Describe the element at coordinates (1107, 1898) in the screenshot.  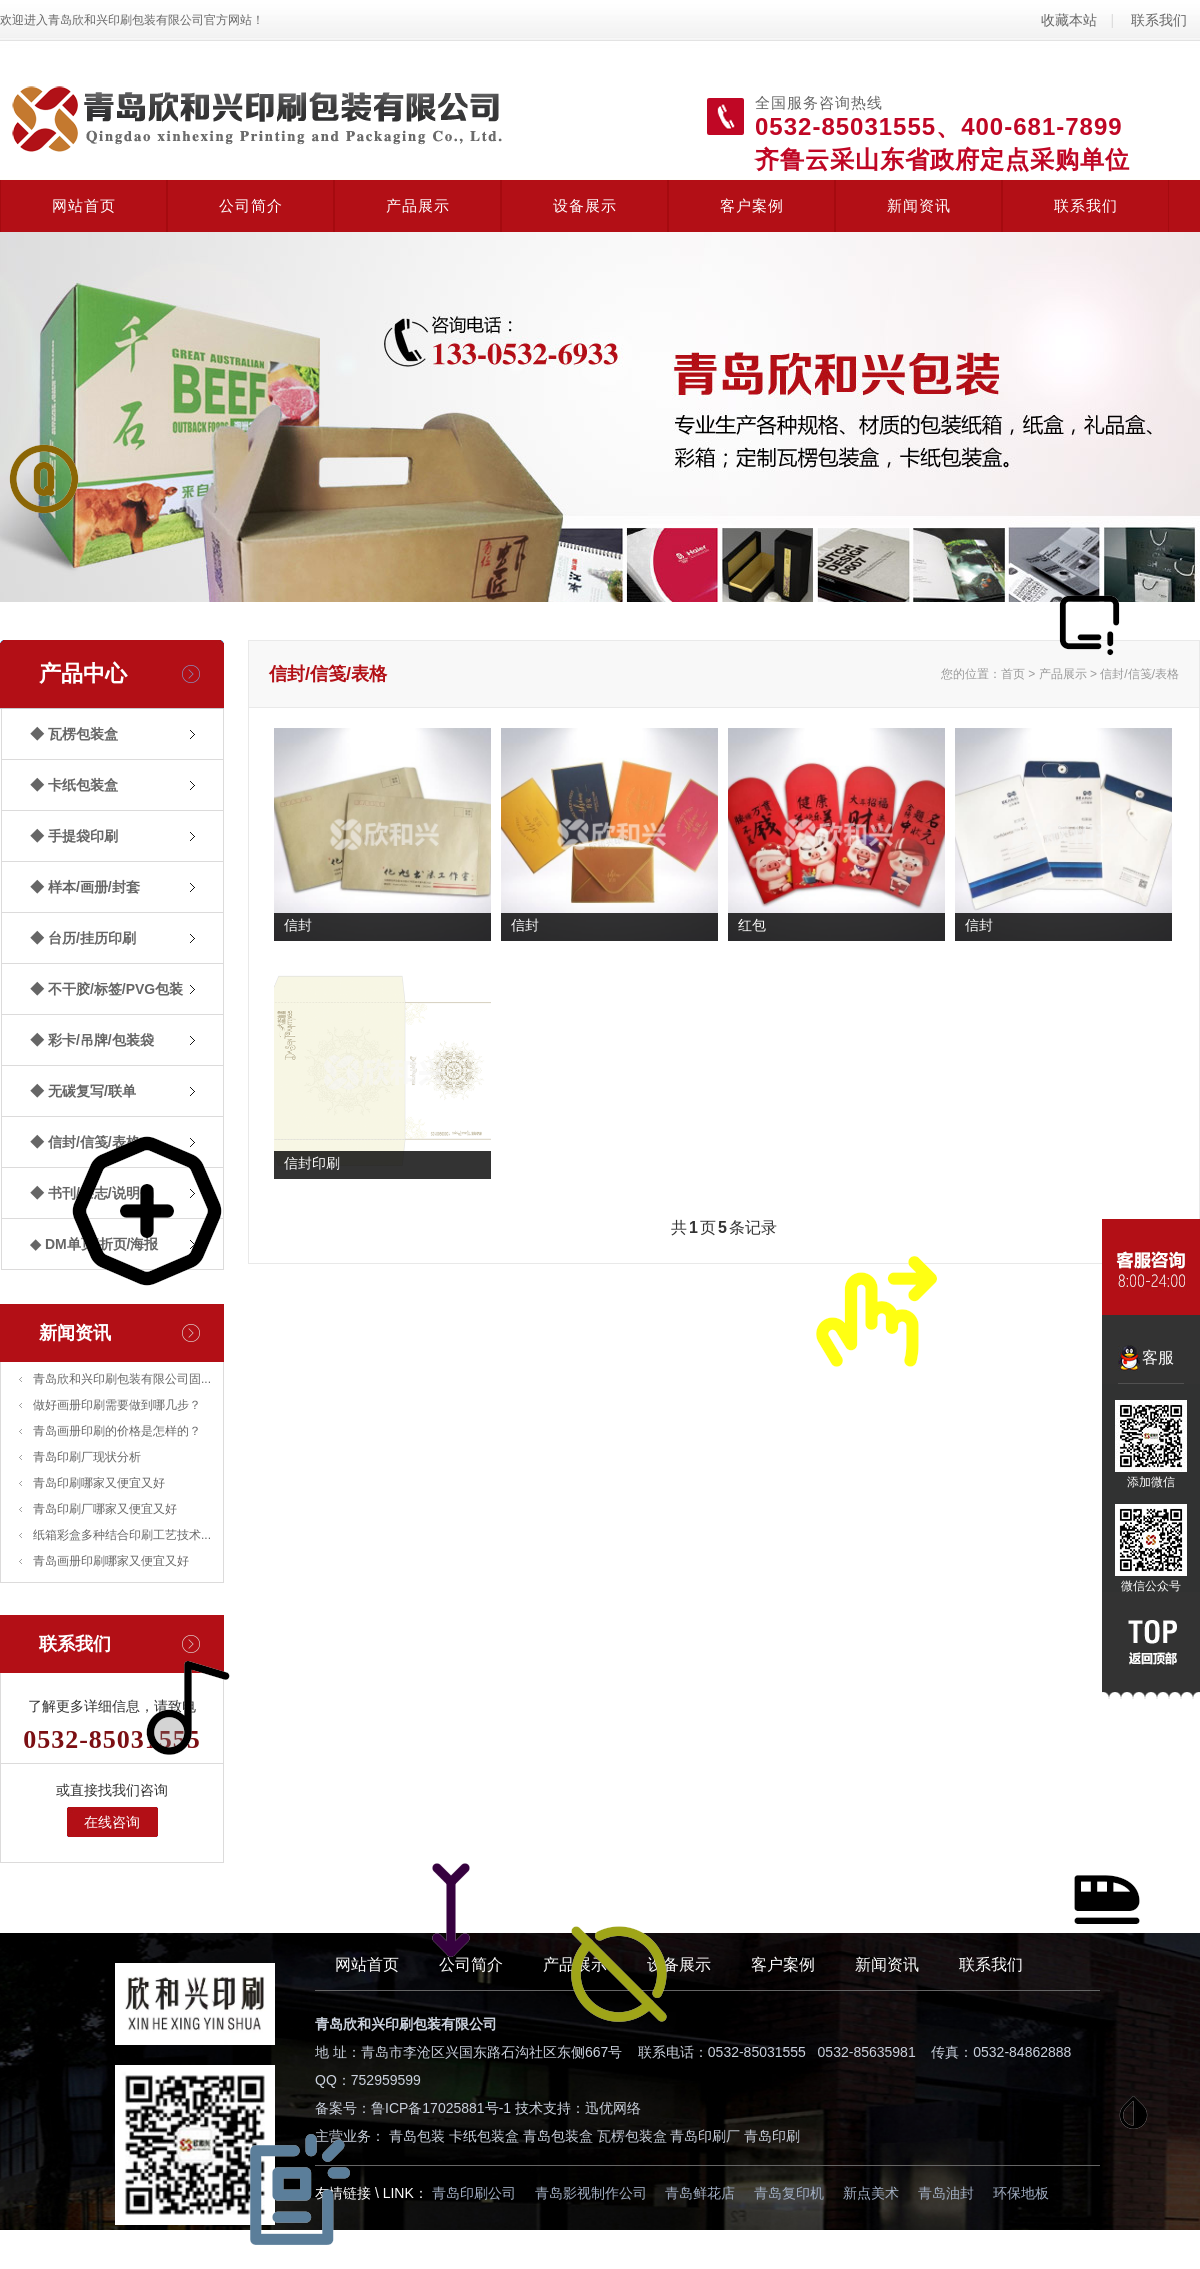
I see `view train schedules or rail services` at that location.